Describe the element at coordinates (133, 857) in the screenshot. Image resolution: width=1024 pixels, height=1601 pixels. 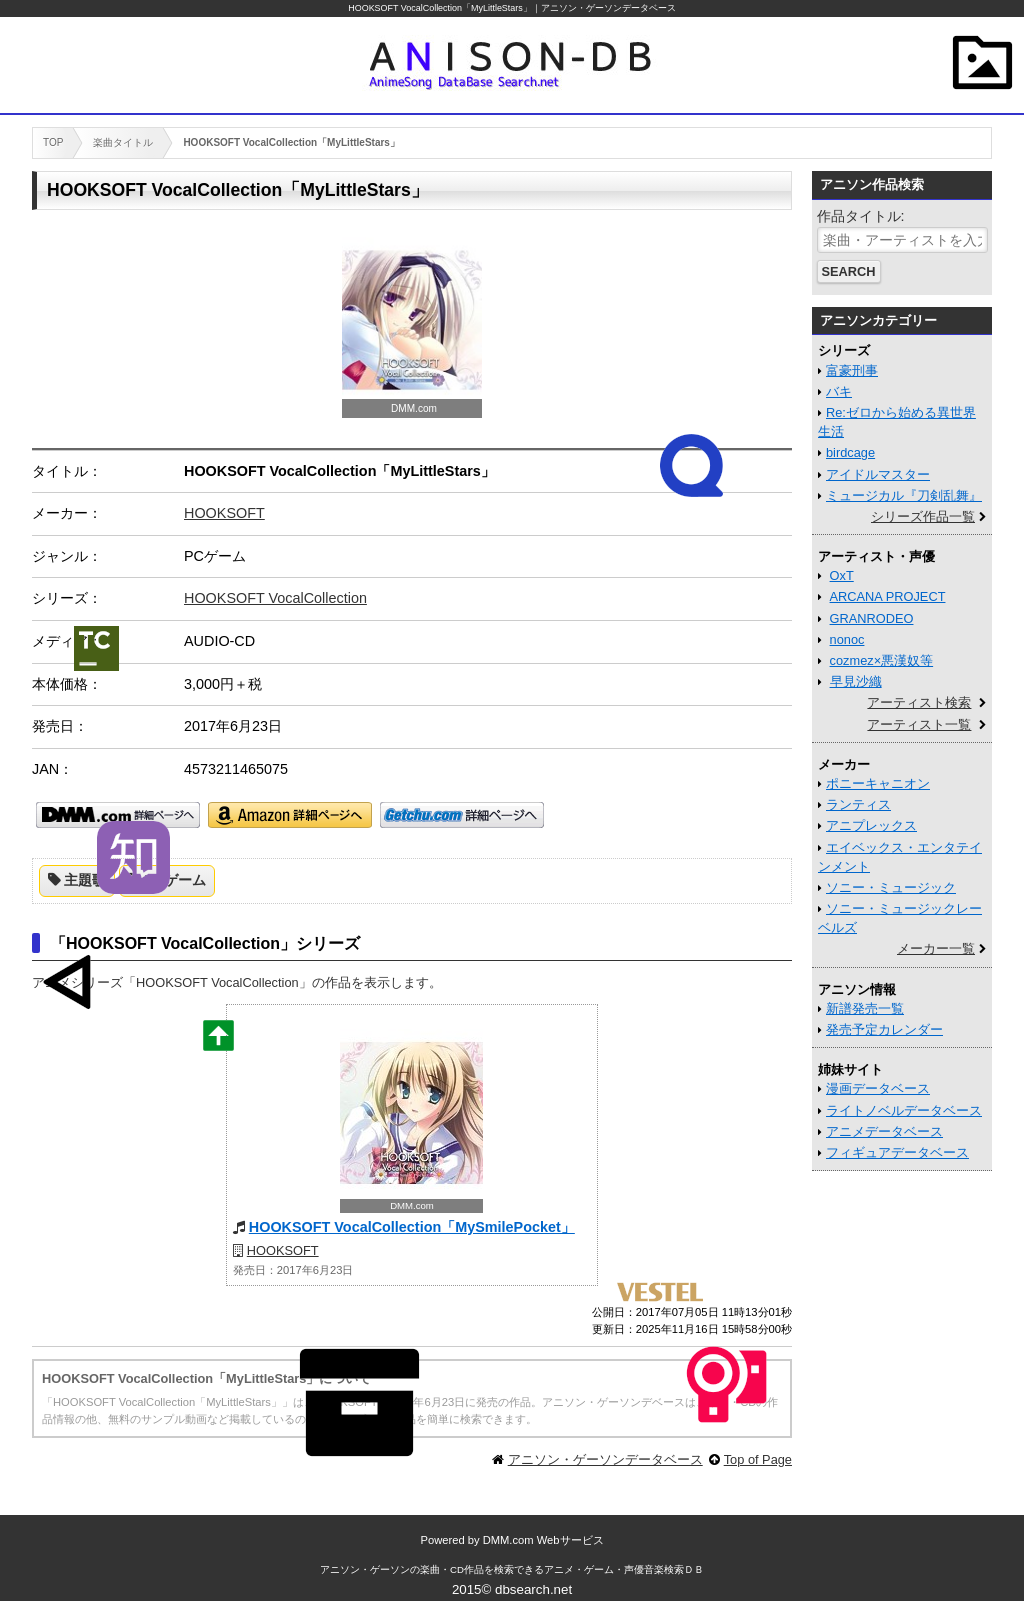
I see `open zhihu app` at that location.